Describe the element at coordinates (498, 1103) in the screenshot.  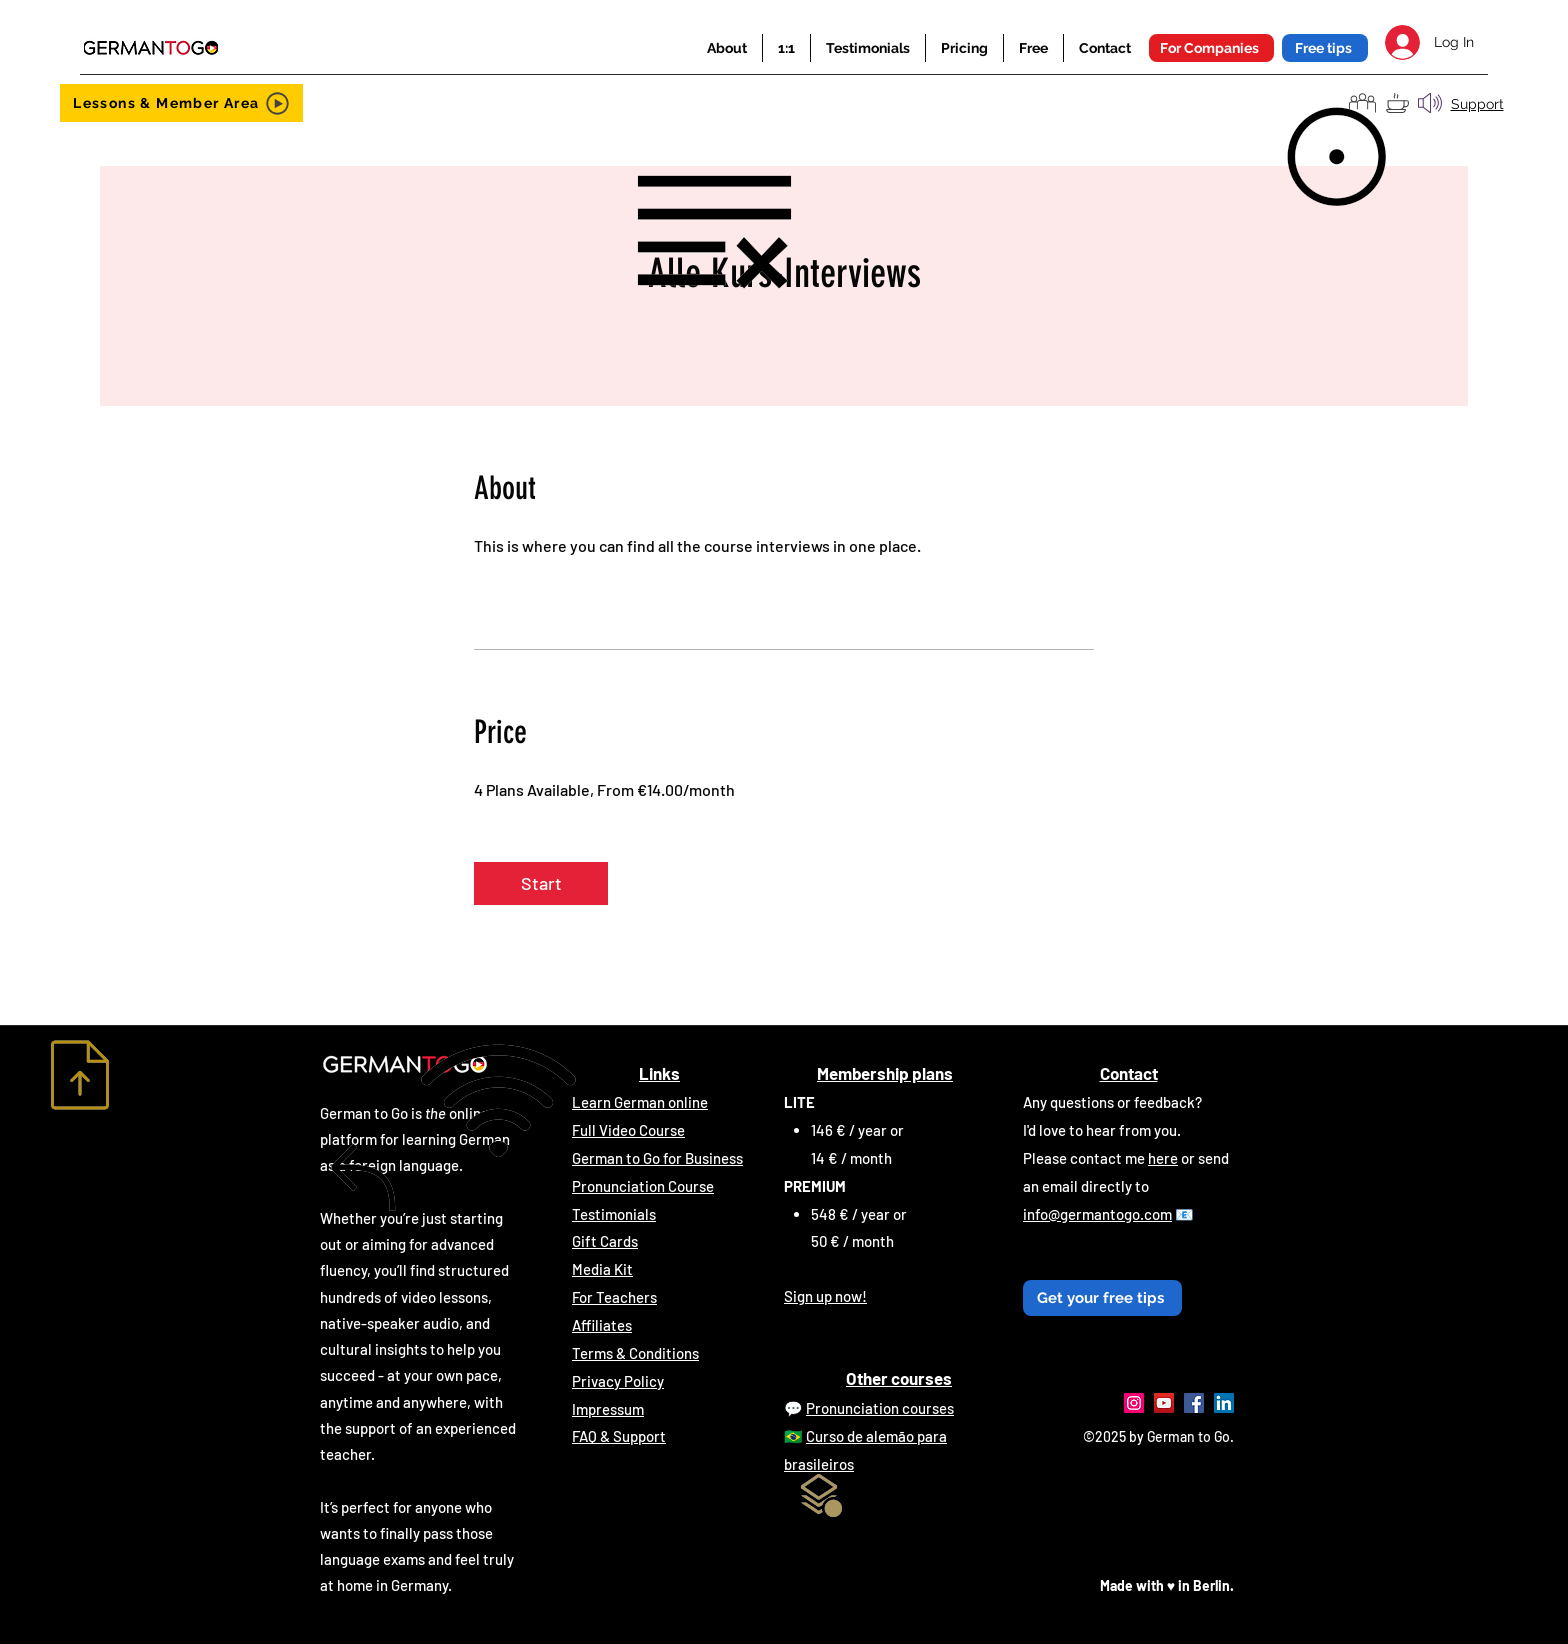
I see `indicates wireless network connection status` at that location.